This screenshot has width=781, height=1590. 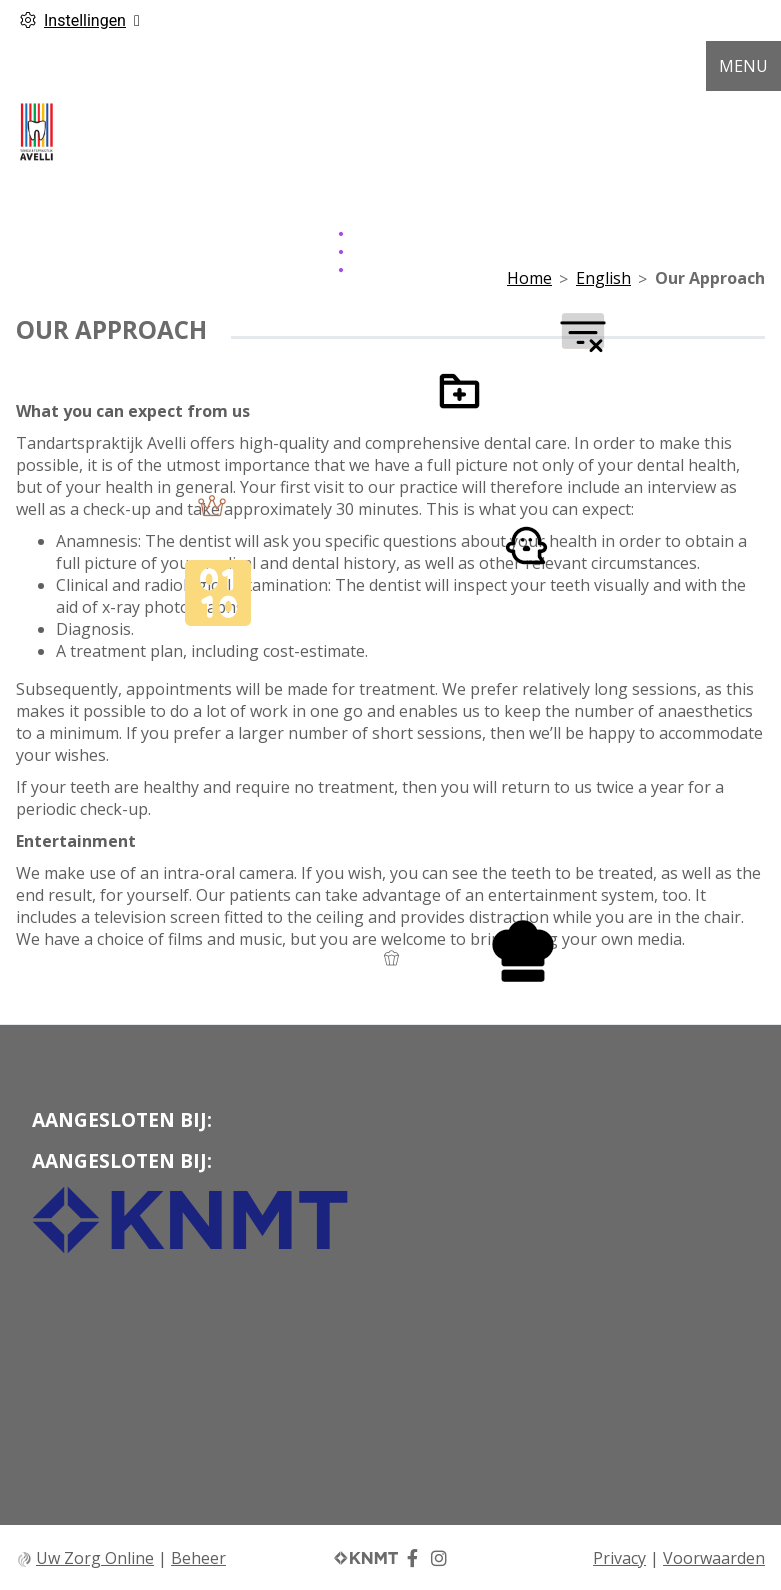 What do you see at coordinates (341, 252) in the screenshot?
I see `open more options menu` at bounding box center [341, 252].